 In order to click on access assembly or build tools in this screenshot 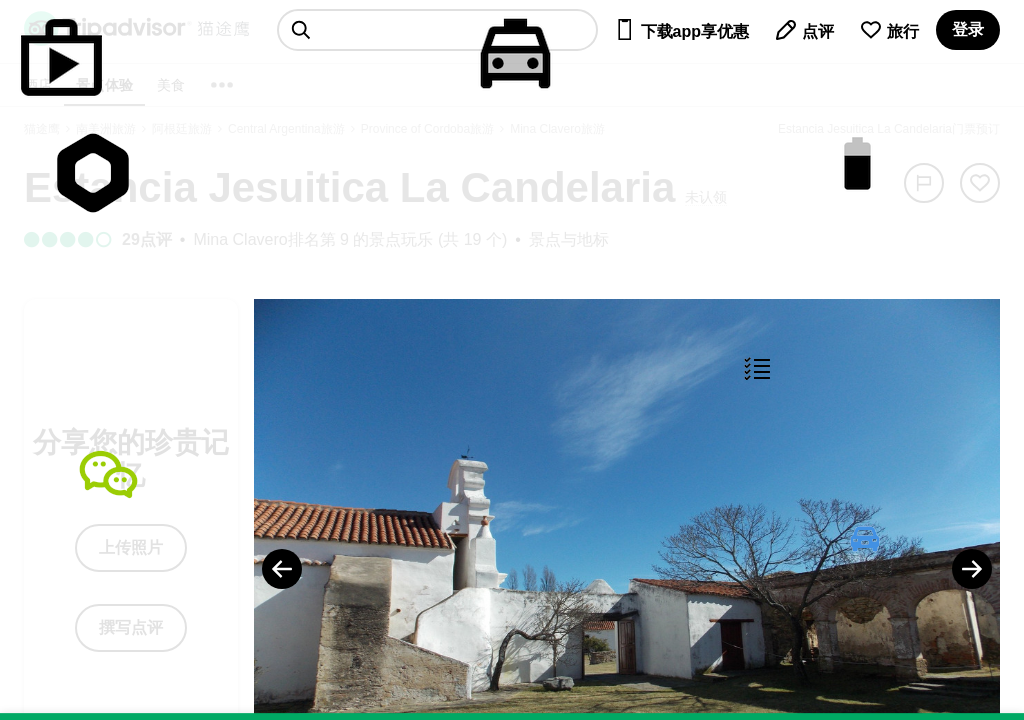, I will do `click(93, 173)`.